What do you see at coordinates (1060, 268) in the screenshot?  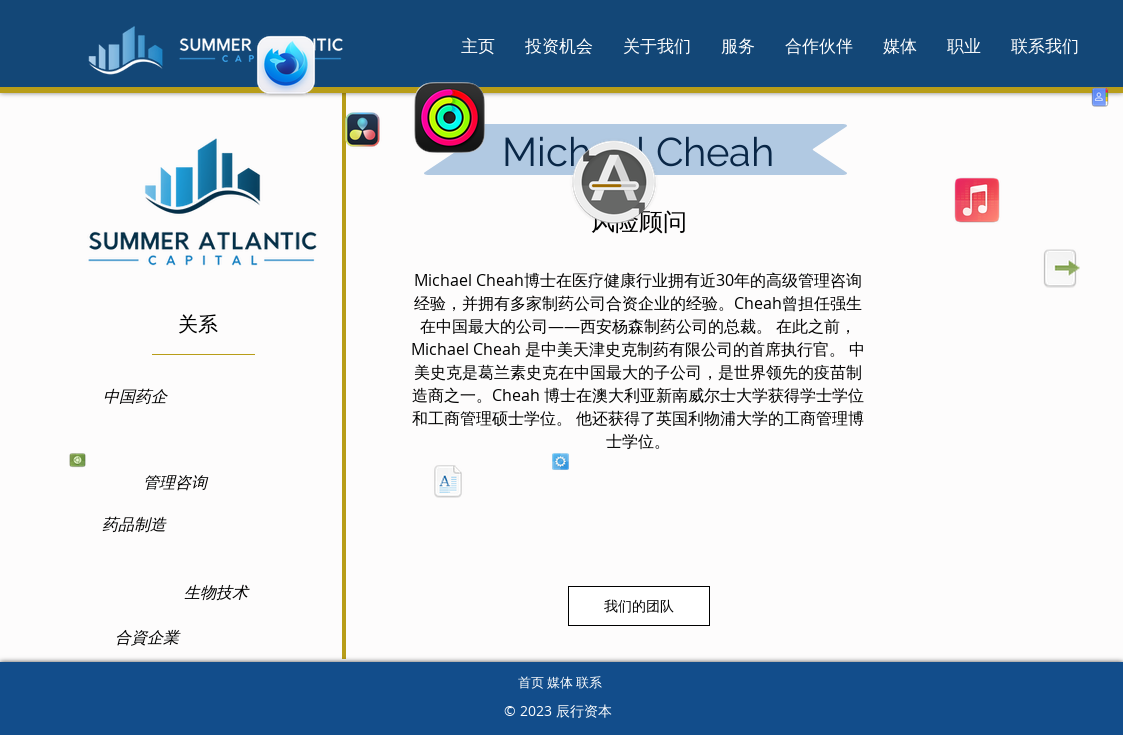 I see `export document to another location` at bounding box center [1060, 268].